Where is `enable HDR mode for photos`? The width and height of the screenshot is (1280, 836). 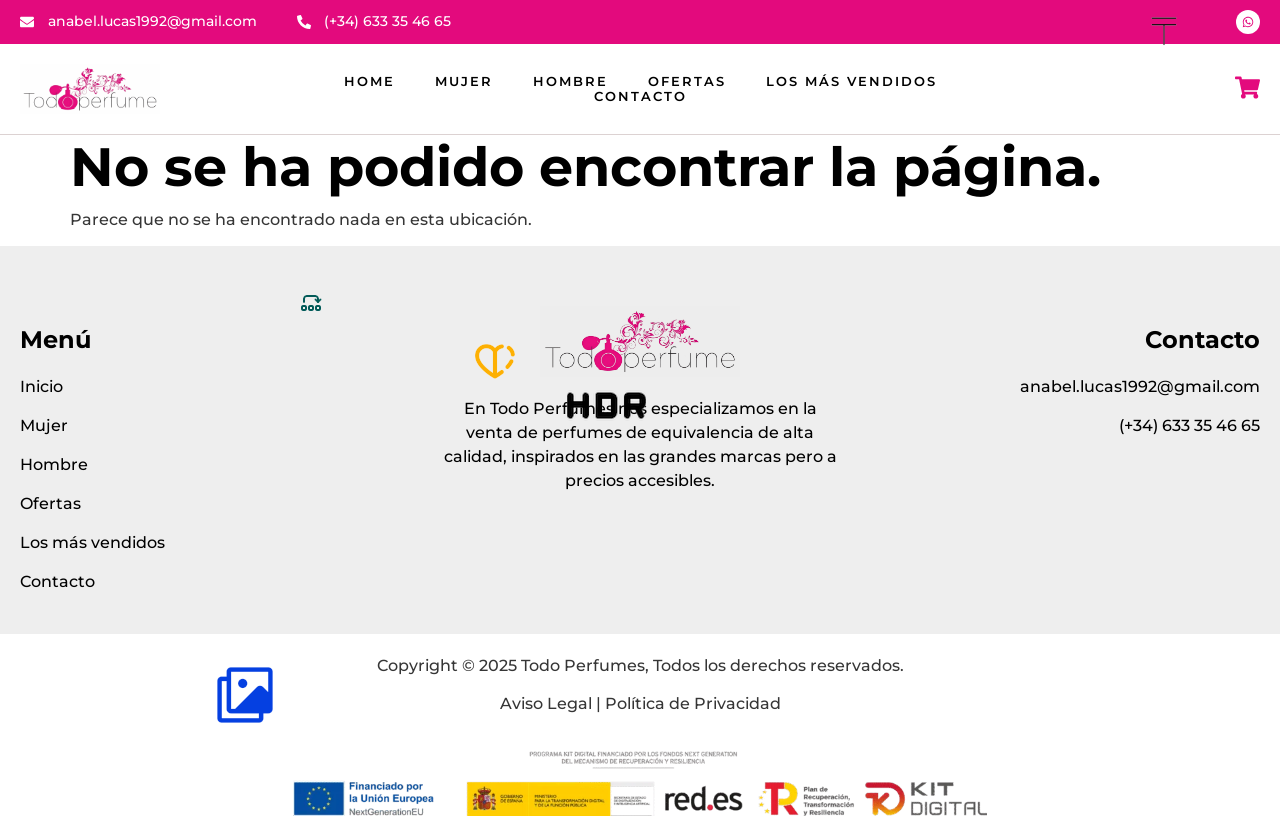 enable HDR mode for photos is located at coordinates (606, 405).